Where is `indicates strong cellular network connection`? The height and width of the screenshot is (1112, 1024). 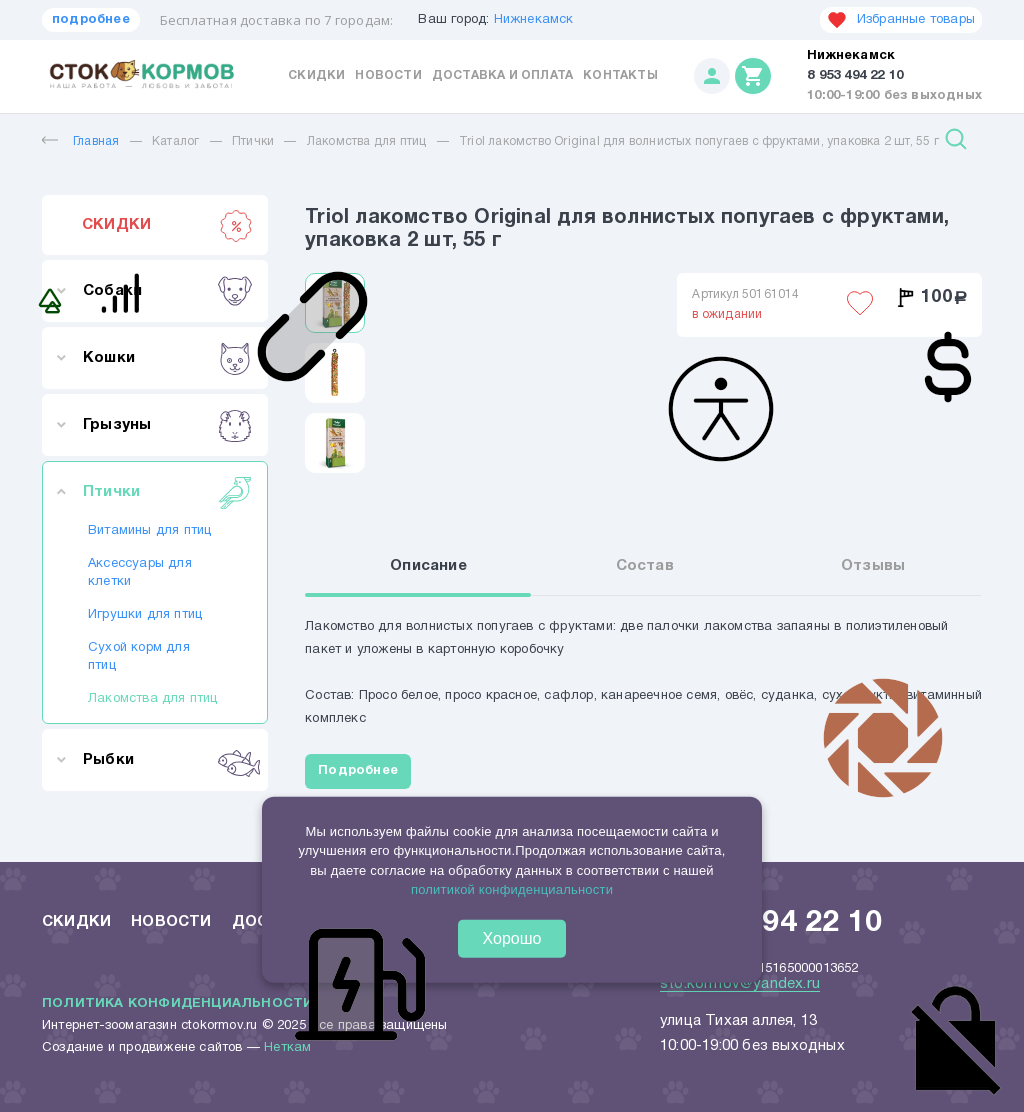
indicates strong cellular network connection is located at coordinates (128, 291).